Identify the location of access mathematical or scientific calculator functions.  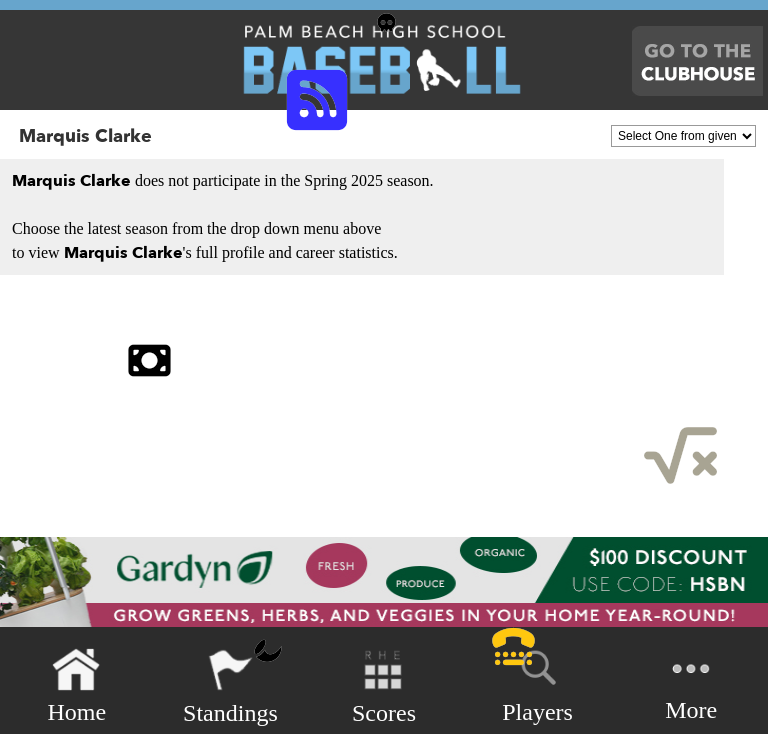
(680, 455).